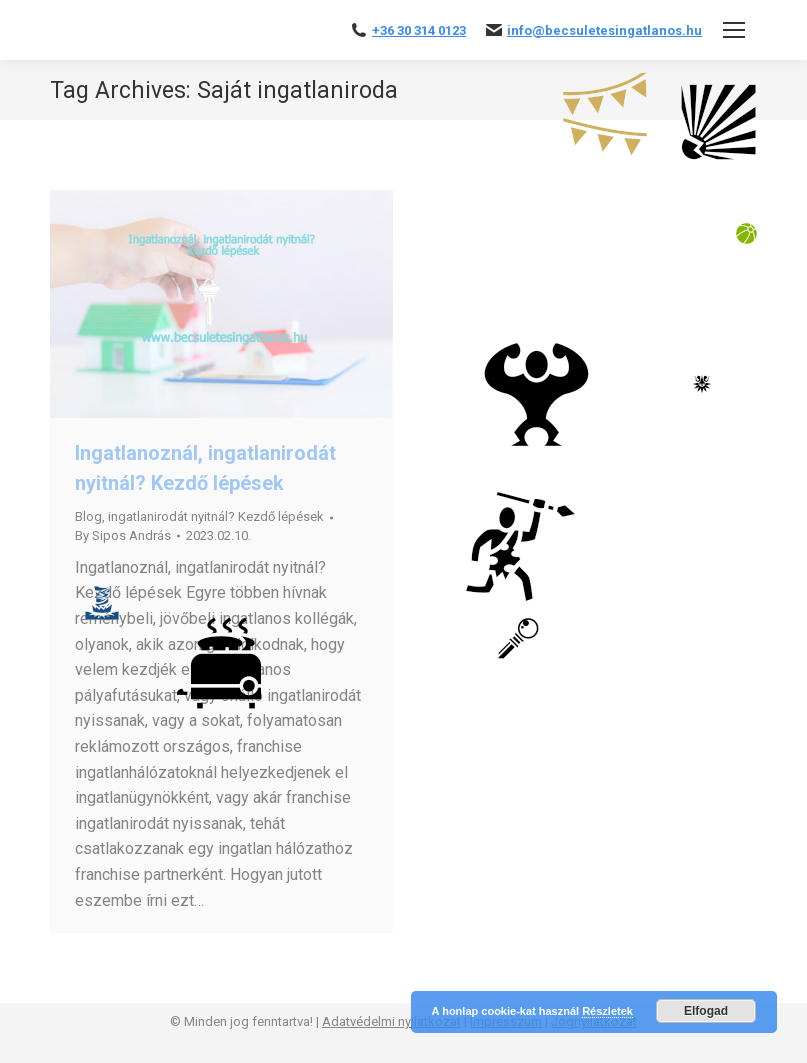  I want to click on indicates explosive or hazardous materials, so click(718, 122).